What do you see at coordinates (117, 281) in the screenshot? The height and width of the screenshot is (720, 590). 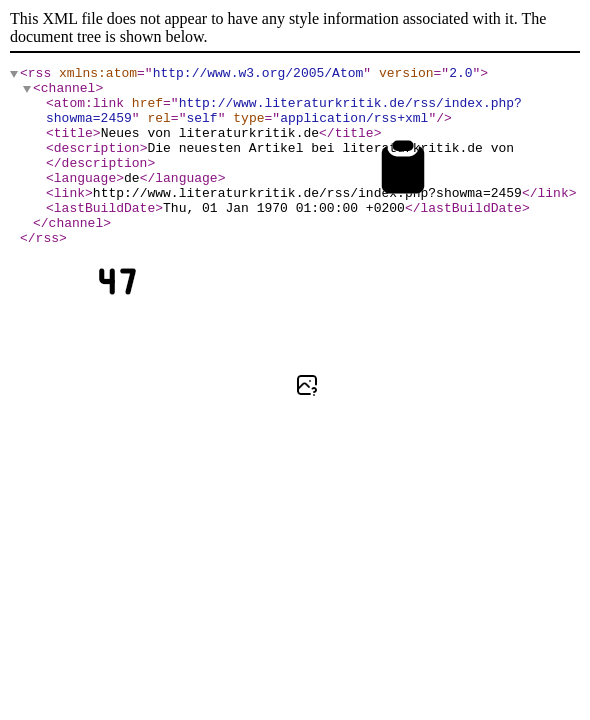 I see `indicates item number 47 in a list or sequence` at bounding box center [117, 281].